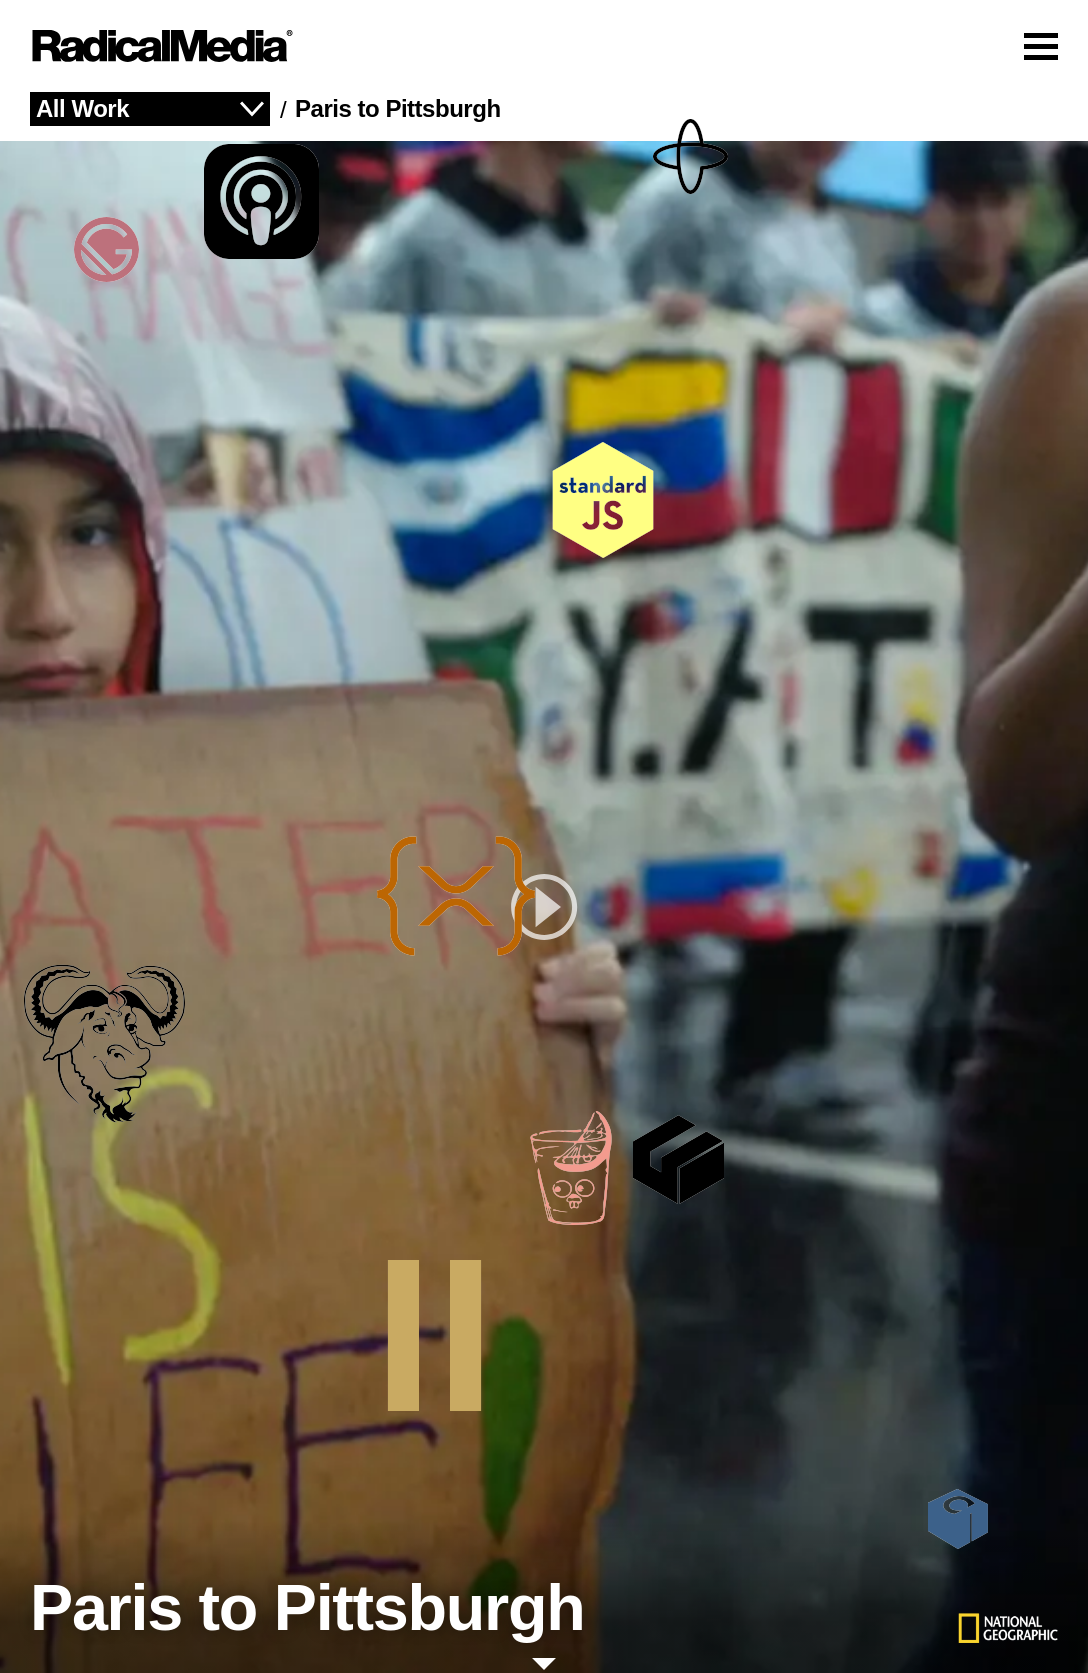 The width and height of the screenshot is (1088, 1673). Describe the element at coordinates (958, 1519) in the screenshot. I see `conan c/c++ package manager logo` at that location.